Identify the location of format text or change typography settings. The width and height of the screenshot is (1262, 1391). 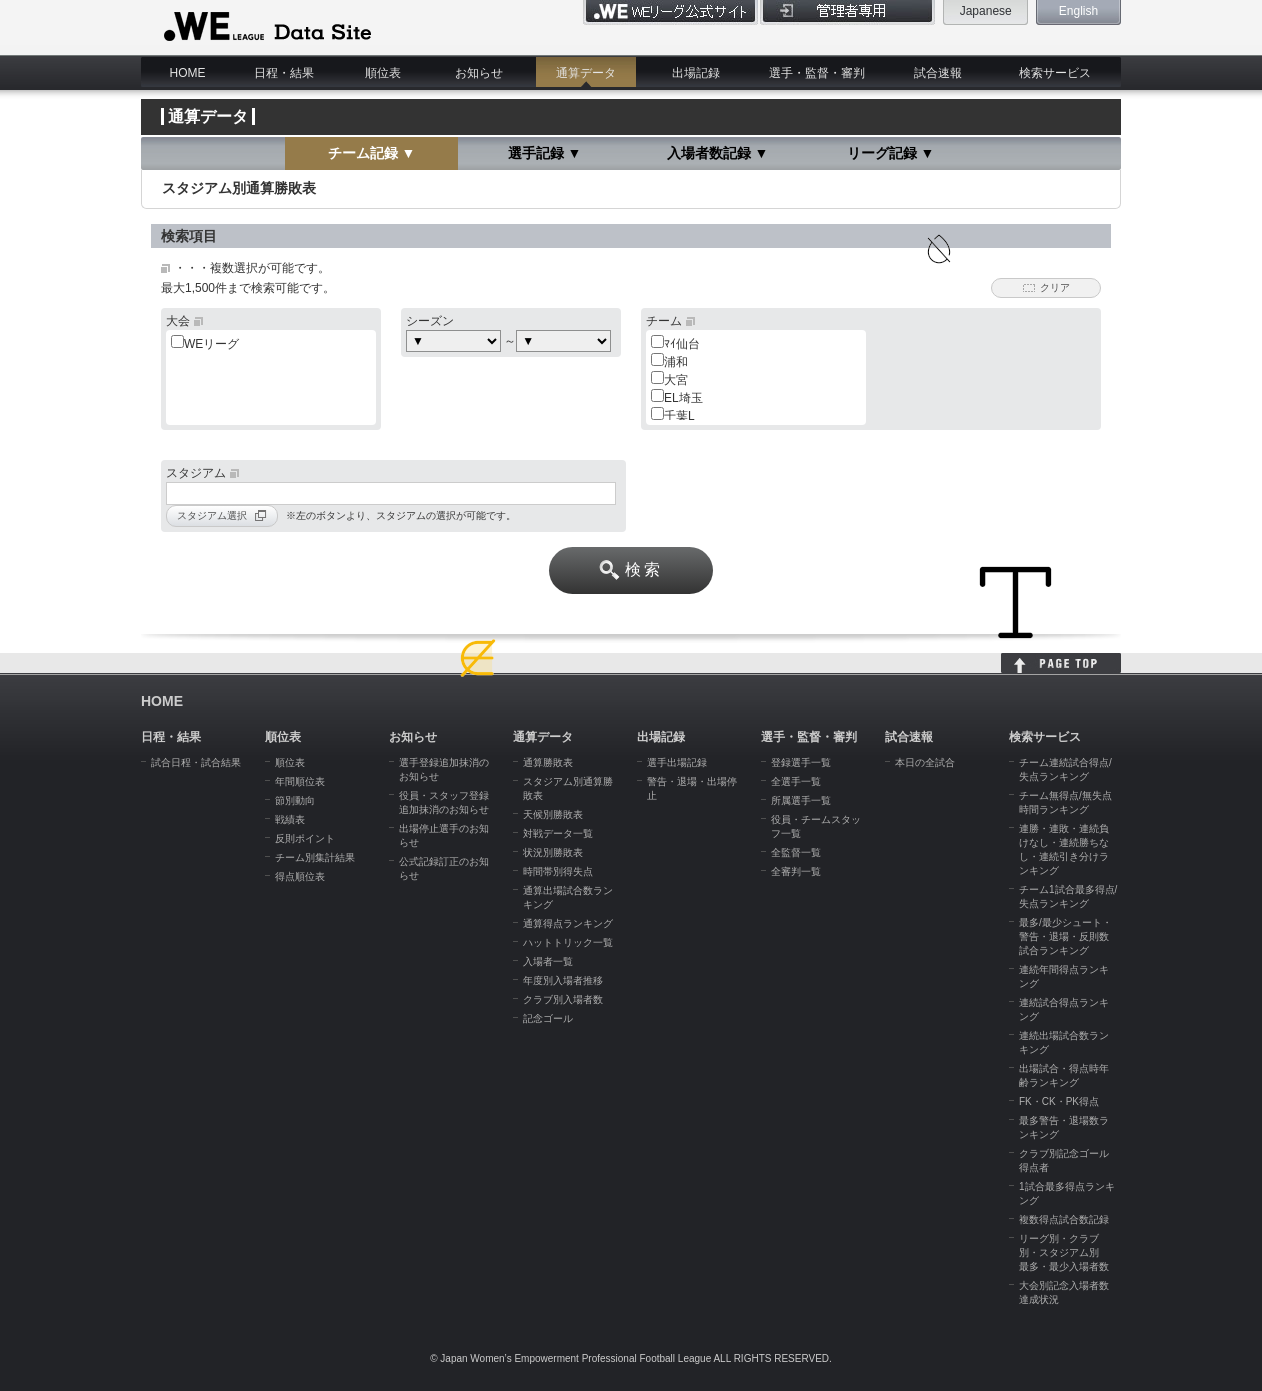
(1015, 602).